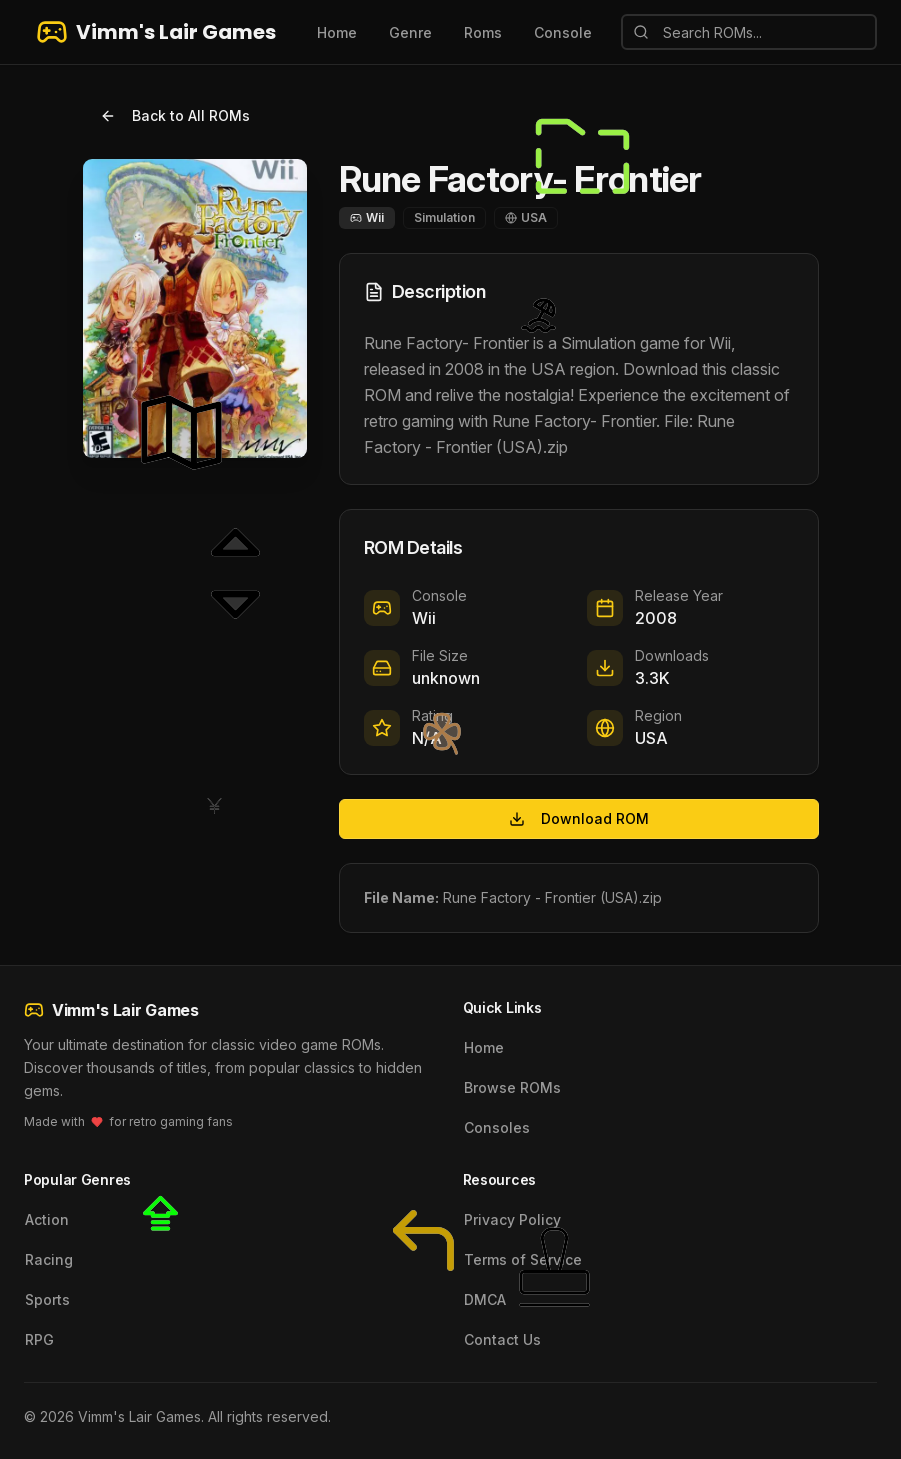 The width and height of the screenshot is (901, 1459). Describe the element at coordinates (181, 432) in the screenshot. I see `view map` at that location.